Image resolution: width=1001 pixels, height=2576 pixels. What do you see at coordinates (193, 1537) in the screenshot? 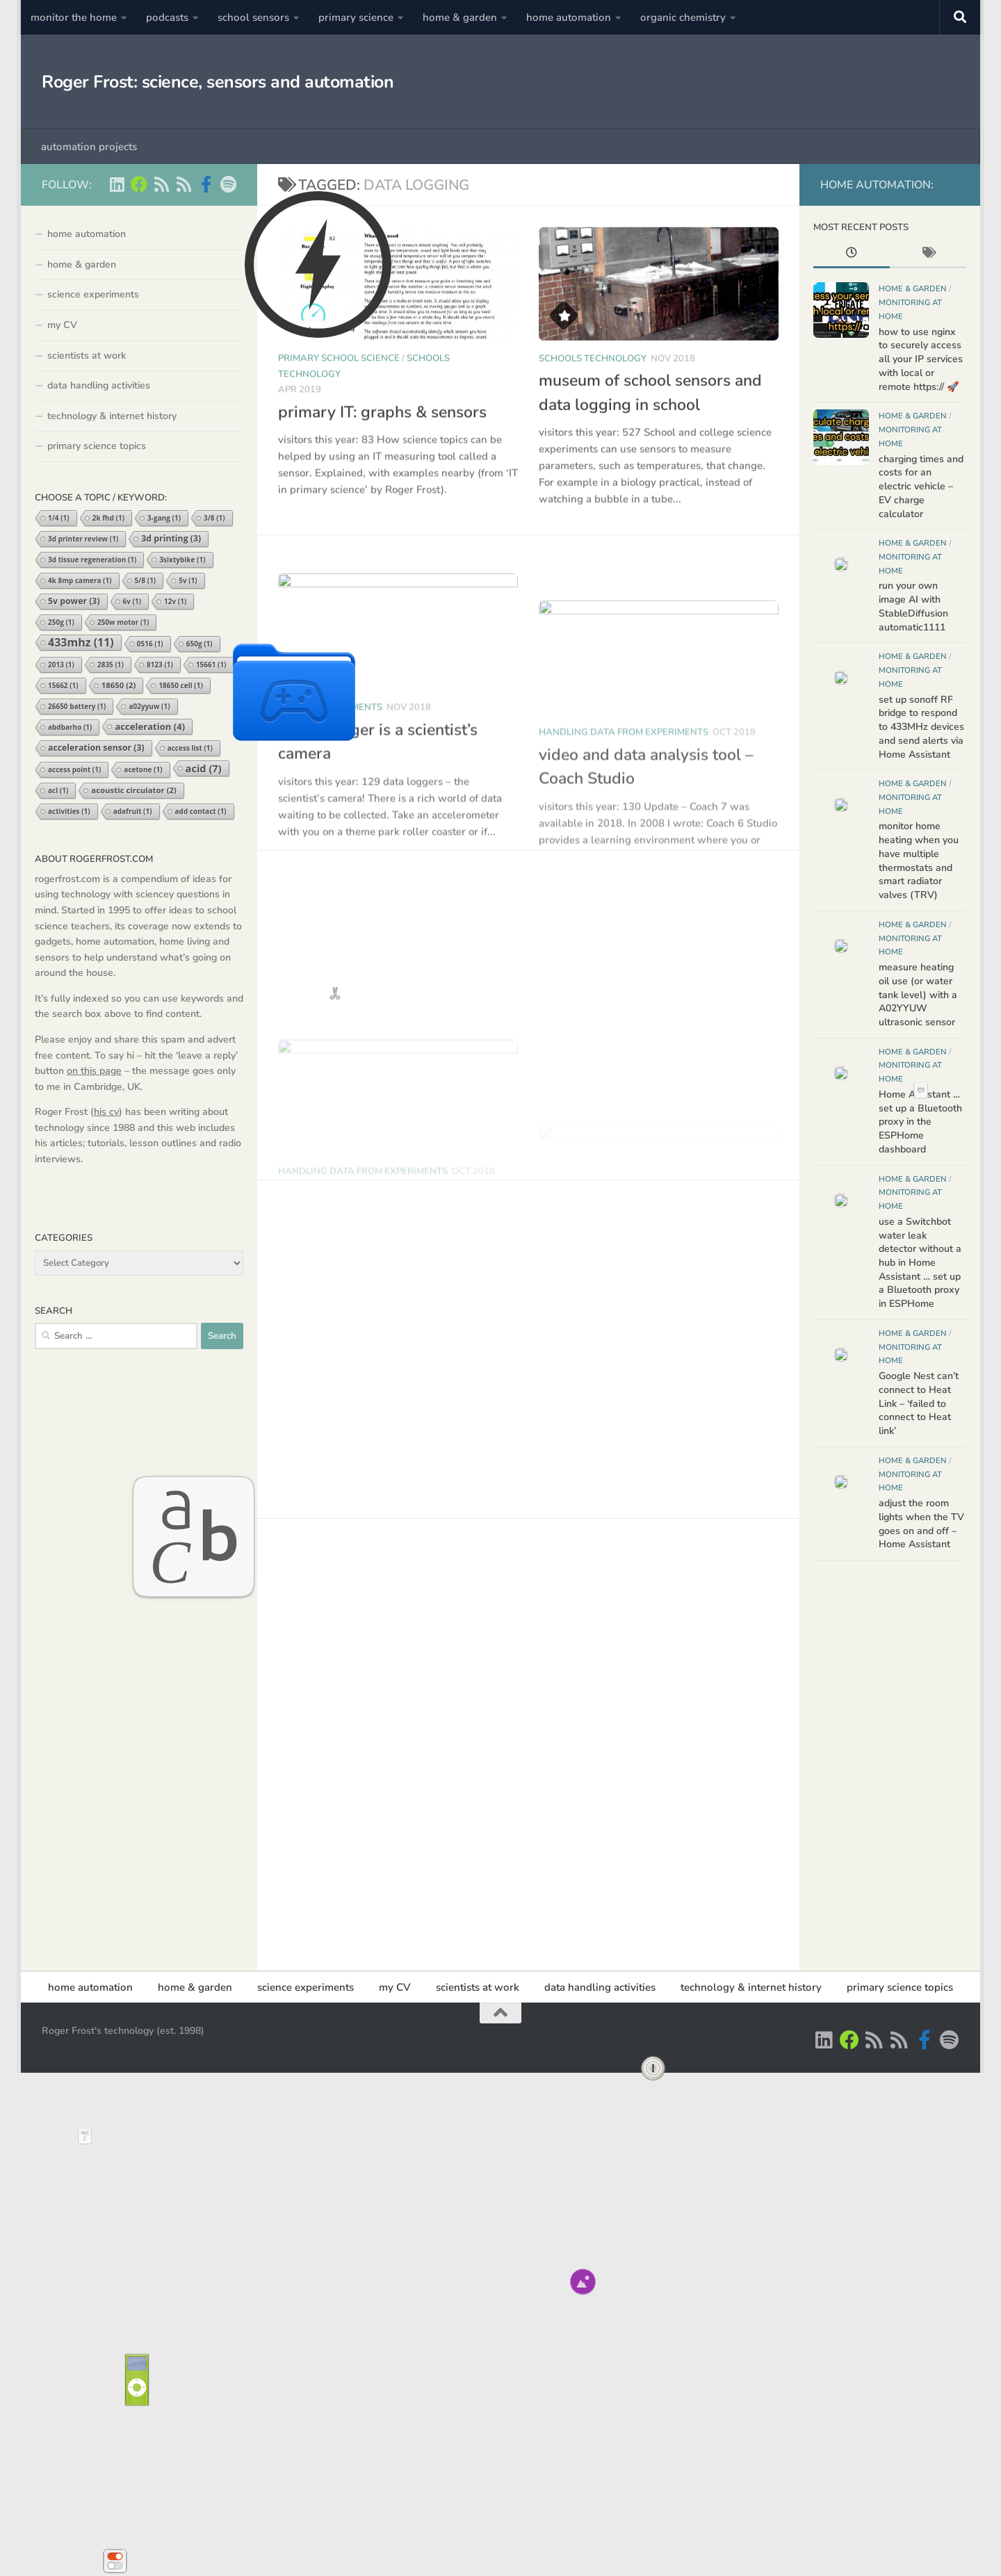
I see `access font and typography settings` at bounding box center [193, 1537].